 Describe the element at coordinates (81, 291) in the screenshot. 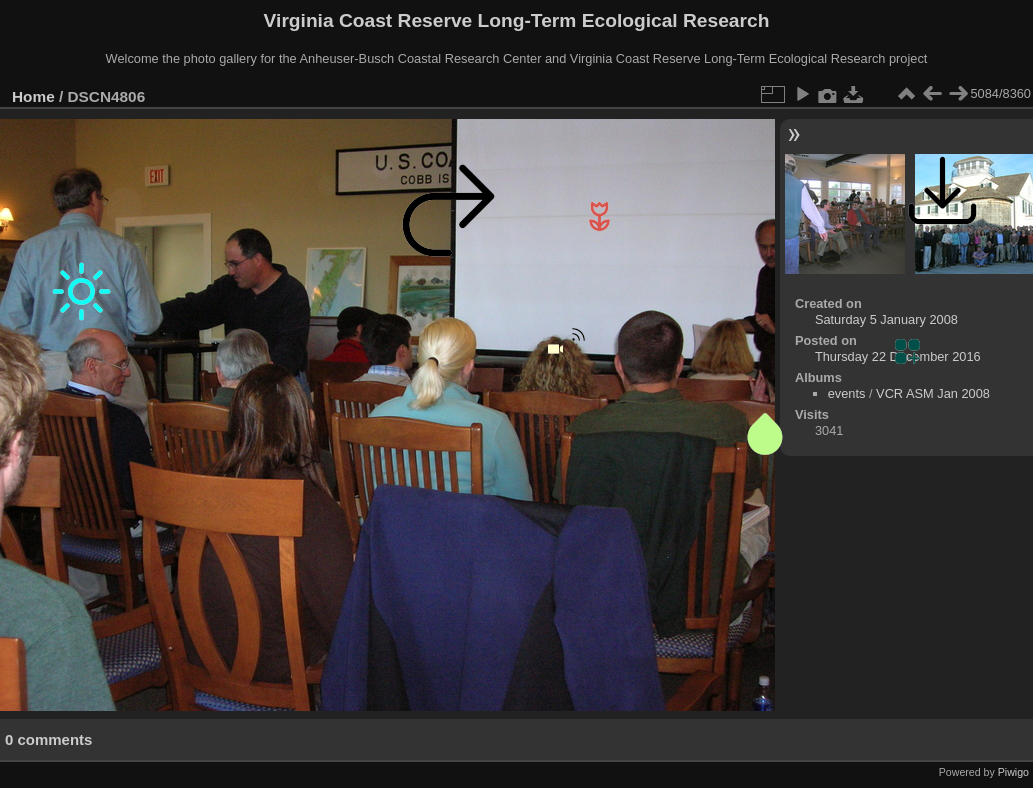

I see `switch to light mode` at that location.